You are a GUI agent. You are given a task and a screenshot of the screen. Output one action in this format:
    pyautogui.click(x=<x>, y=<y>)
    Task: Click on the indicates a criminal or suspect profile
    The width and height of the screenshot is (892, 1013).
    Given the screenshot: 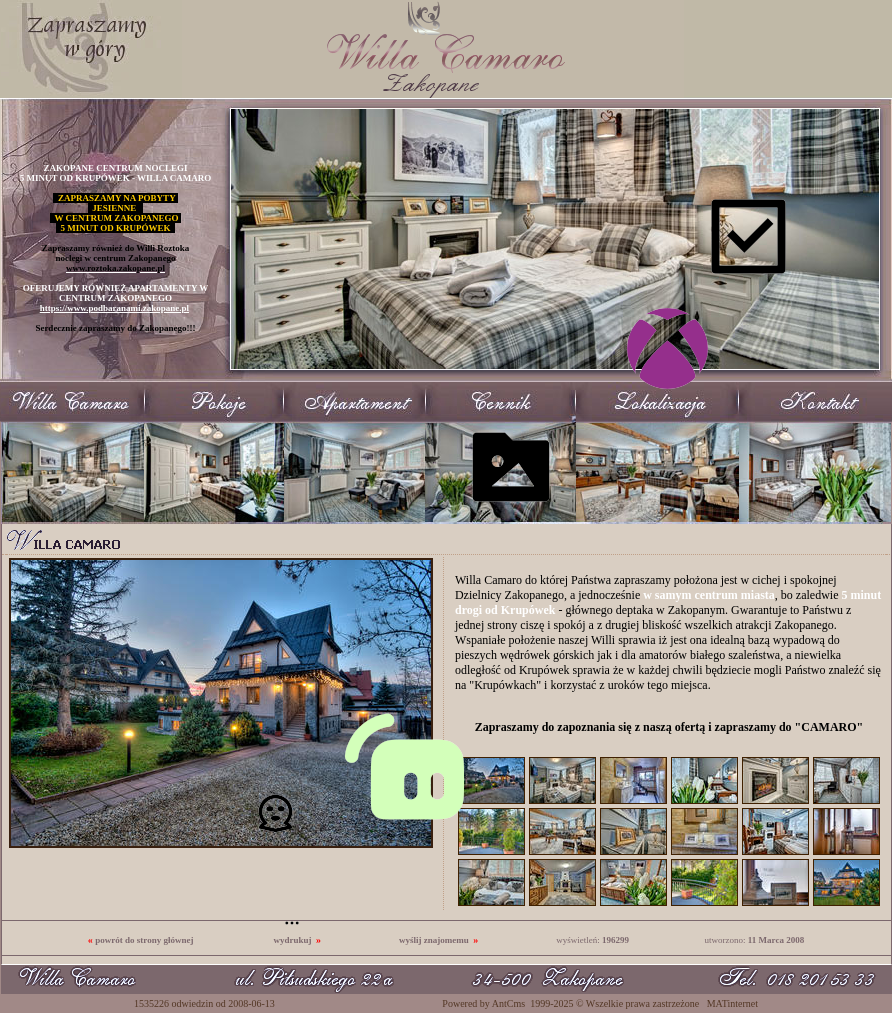 What is the action you would take?
    pyautogui.click(x=275, y=813)
    